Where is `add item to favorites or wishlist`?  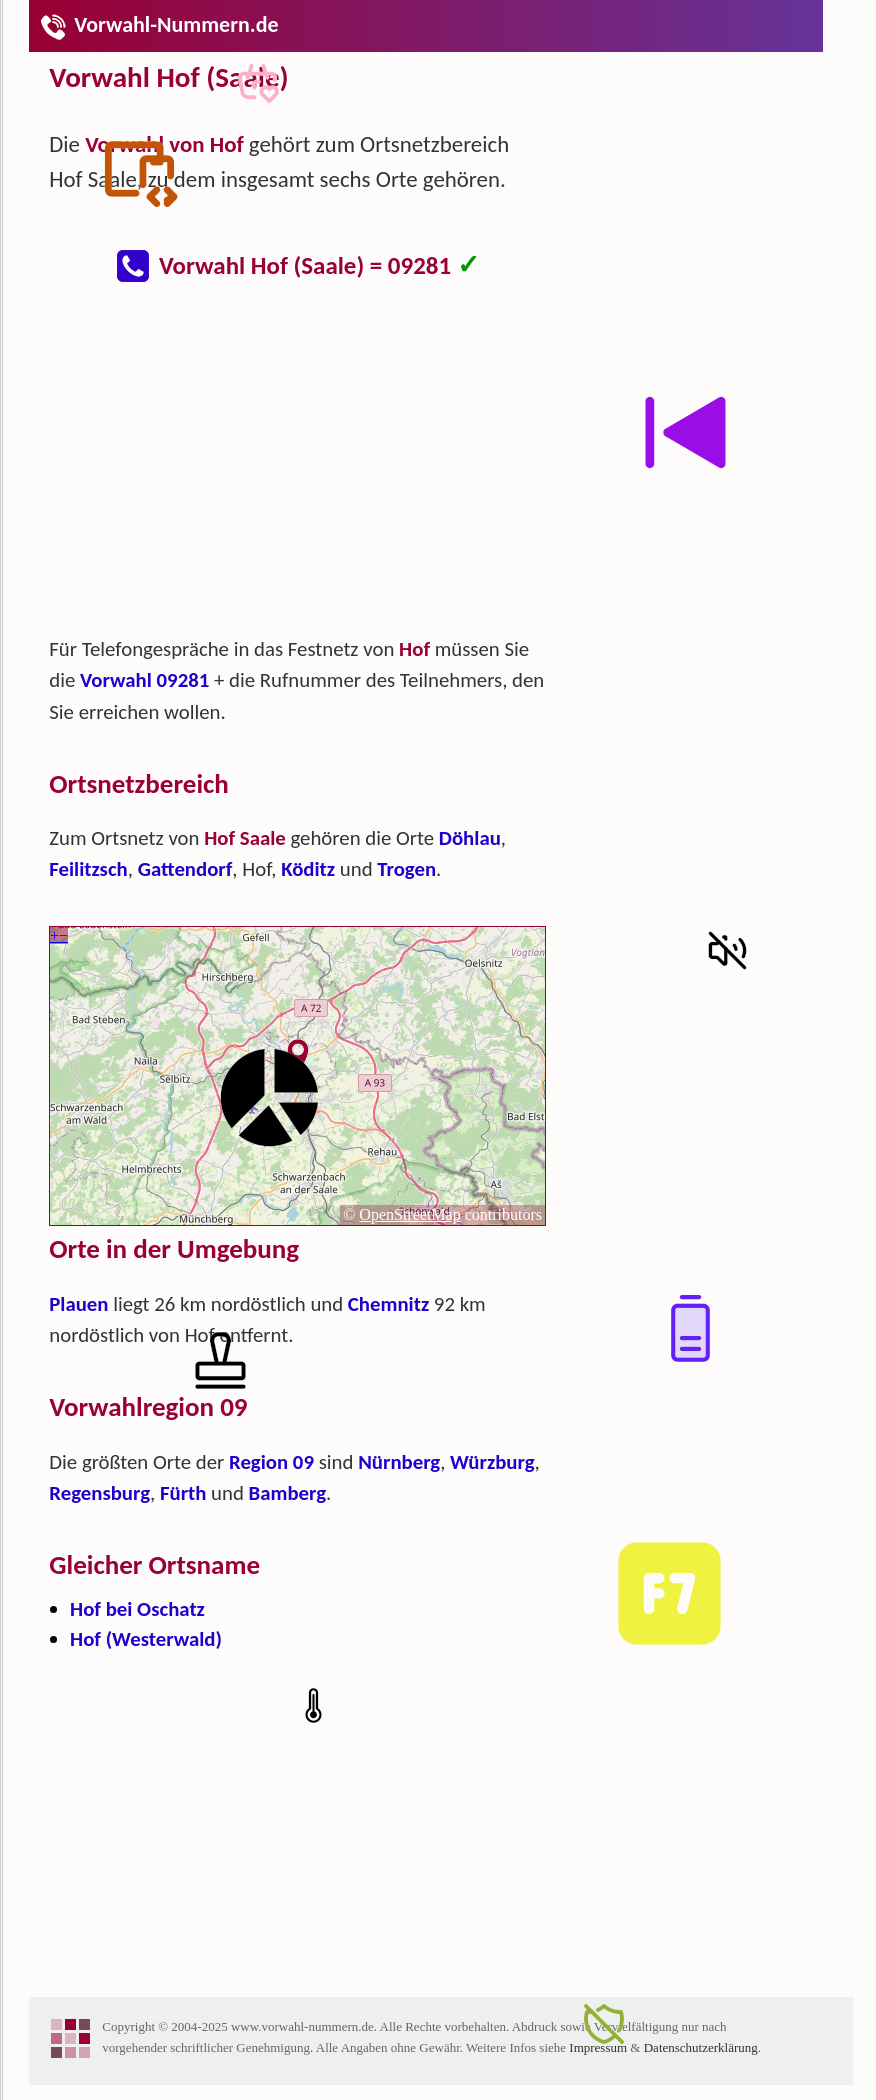
add item to favorites or wishlist is located at coordinates (257, 81).